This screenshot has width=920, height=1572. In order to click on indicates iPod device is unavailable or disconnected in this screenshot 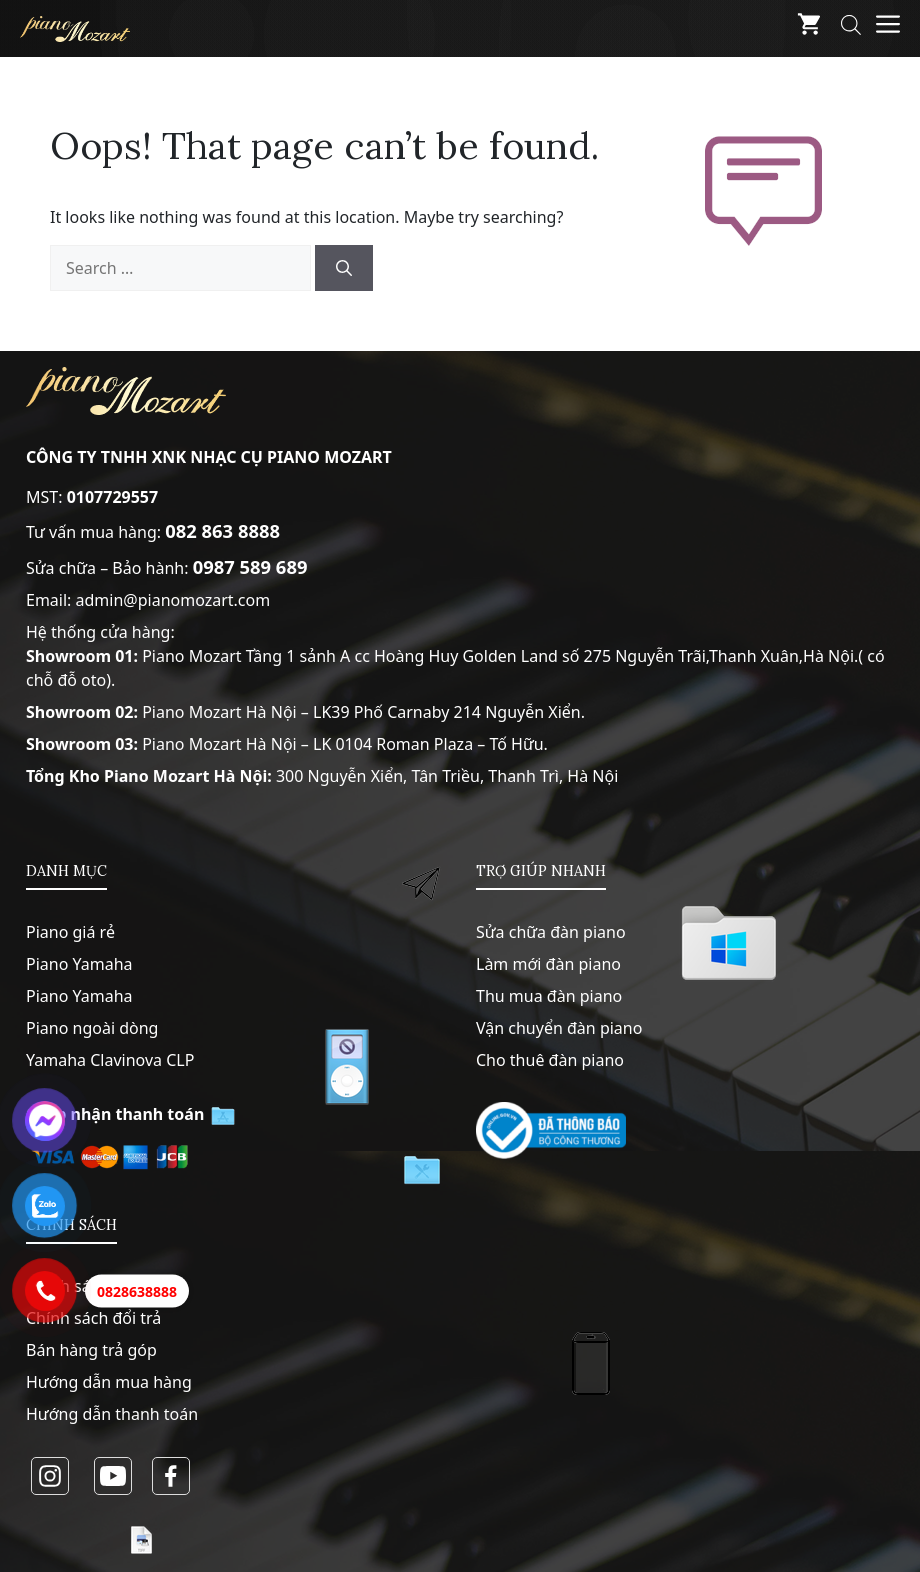, I will do `click(346, 1066)`.